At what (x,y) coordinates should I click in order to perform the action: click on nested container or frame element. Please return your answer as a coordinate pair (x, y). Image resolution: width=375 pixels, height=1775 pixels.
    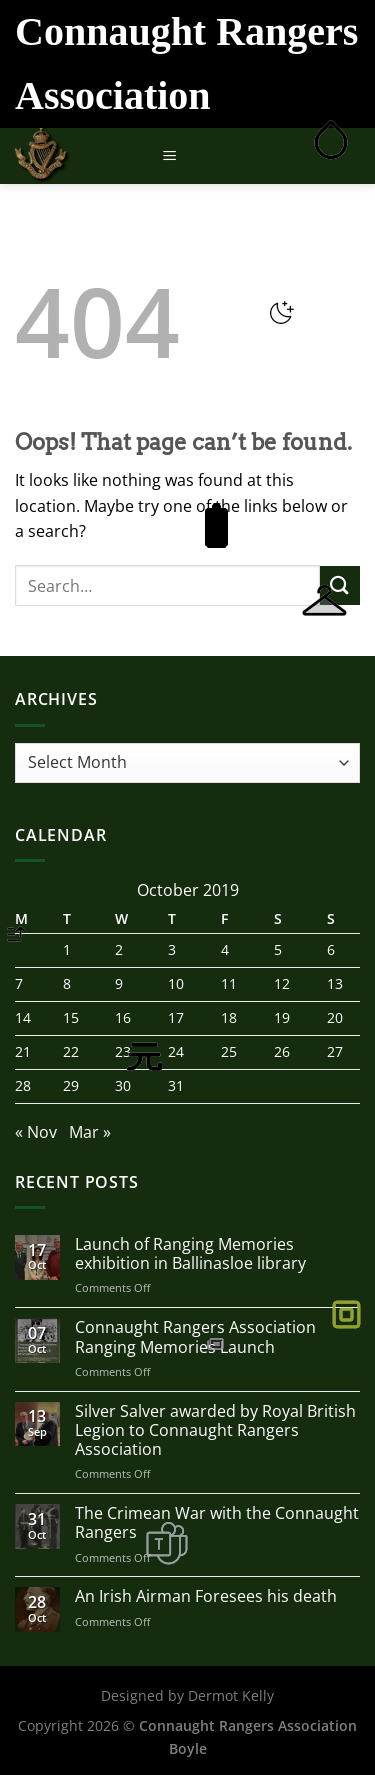
    Looking at the image, I should click on (346, 1314).